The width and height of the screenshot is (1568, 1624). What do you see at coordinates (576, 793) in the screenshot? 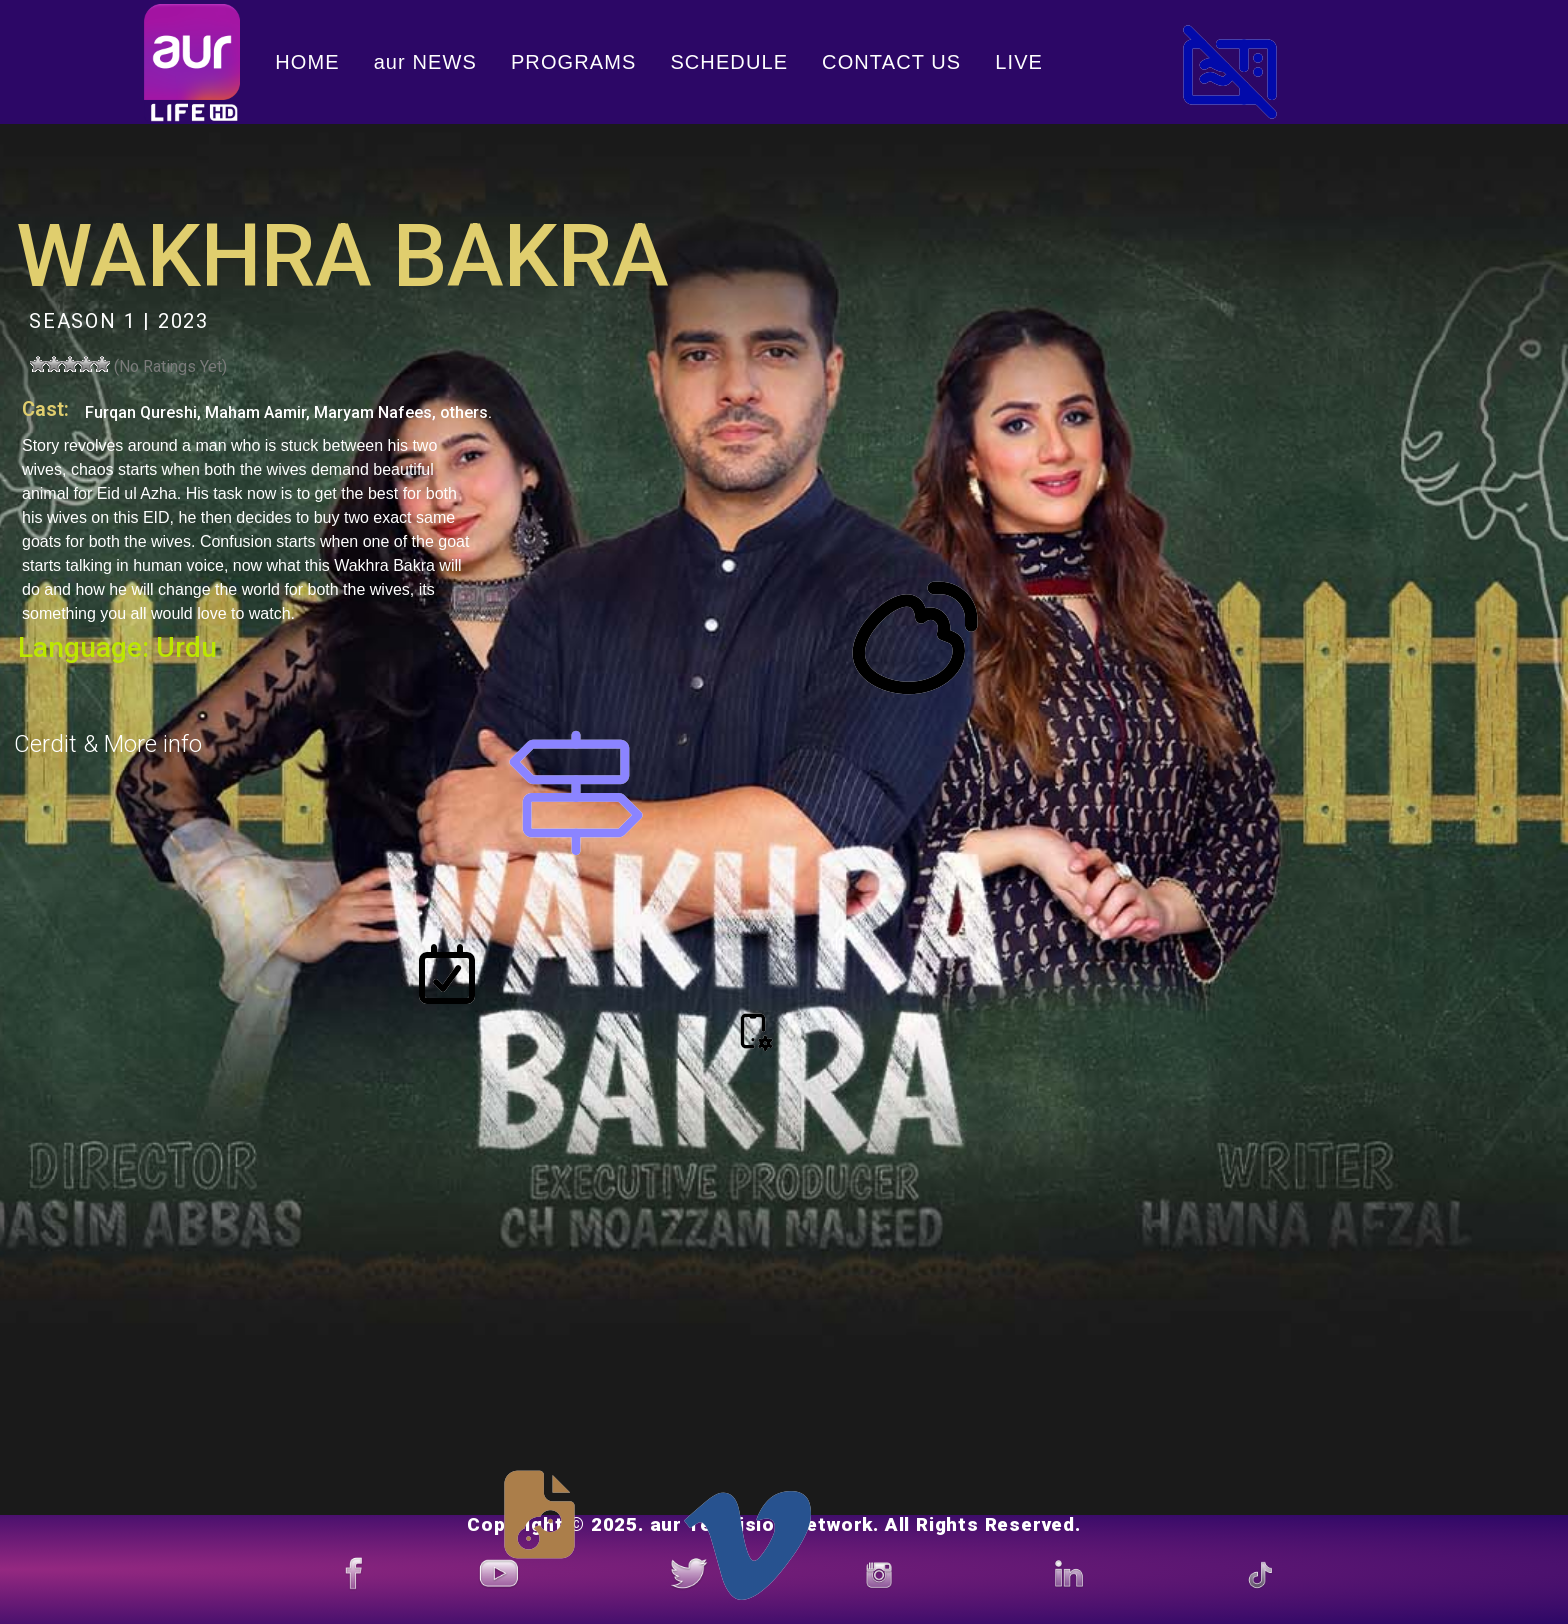
I see `navigate to directions or wayfinding options` at bounding box center [576, 793].